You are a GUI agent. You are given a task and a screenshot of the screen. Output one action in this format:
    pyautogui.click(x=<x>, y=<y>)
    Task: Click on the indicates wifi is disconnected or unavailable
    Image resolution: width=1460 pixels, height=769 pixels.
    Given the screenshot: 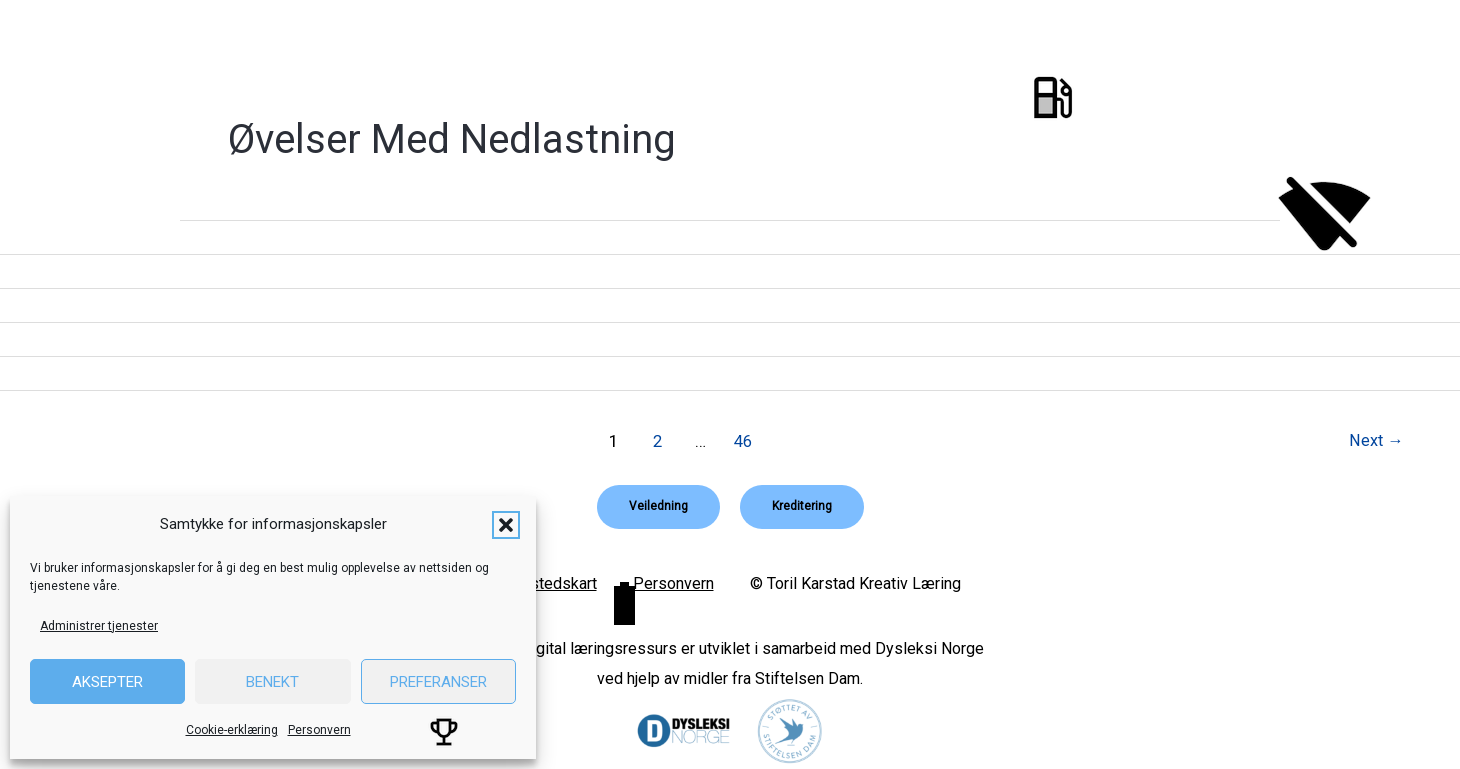 What is the action you would take?
    pyautogui.click(x=1324, y=217)
    